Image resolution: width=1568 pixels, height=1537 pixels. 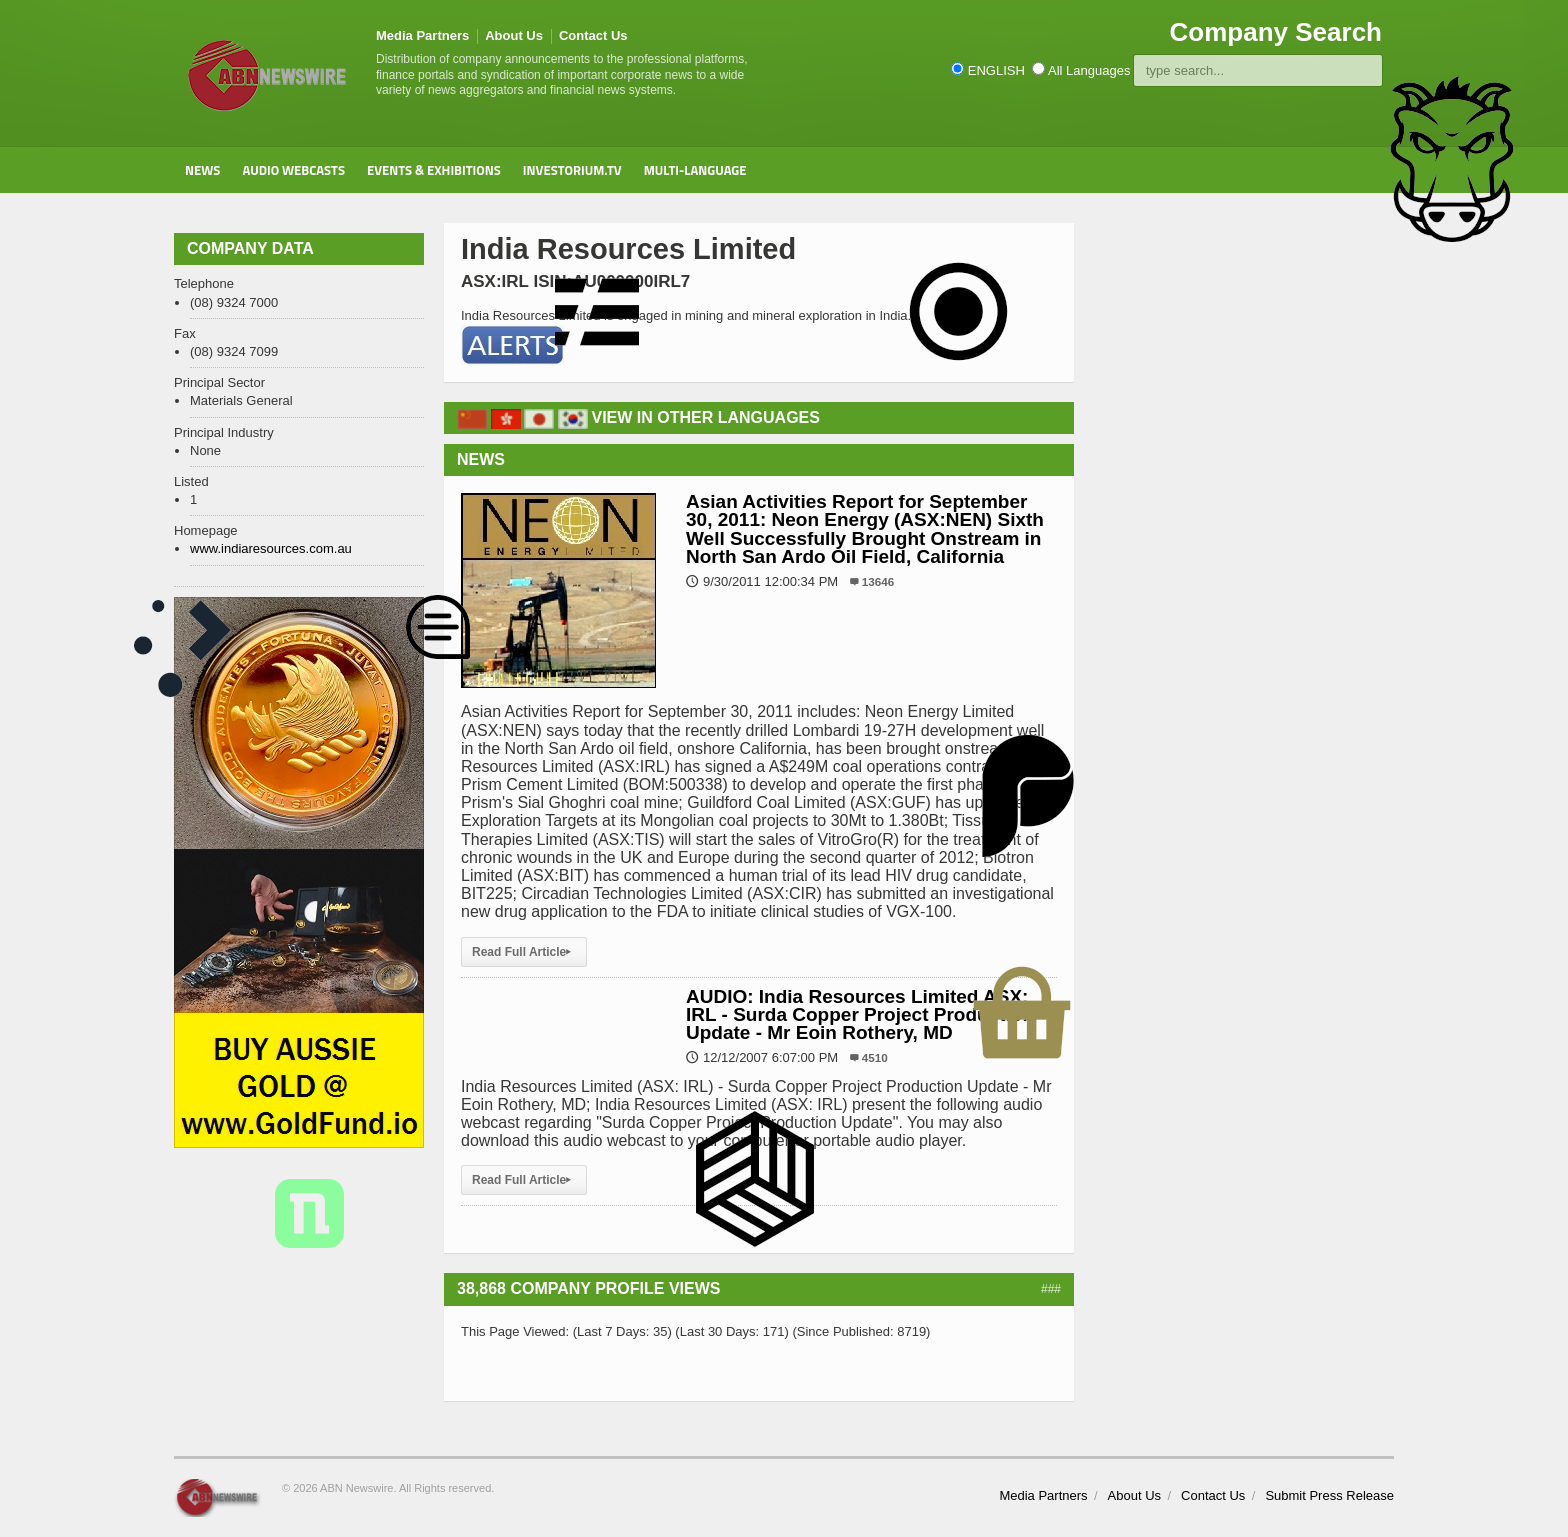 What do you see at coordinates (1028, 796) in the screenshot?
I see `open Plausible Analytics dashboard` at bounding box center [1028, 796].